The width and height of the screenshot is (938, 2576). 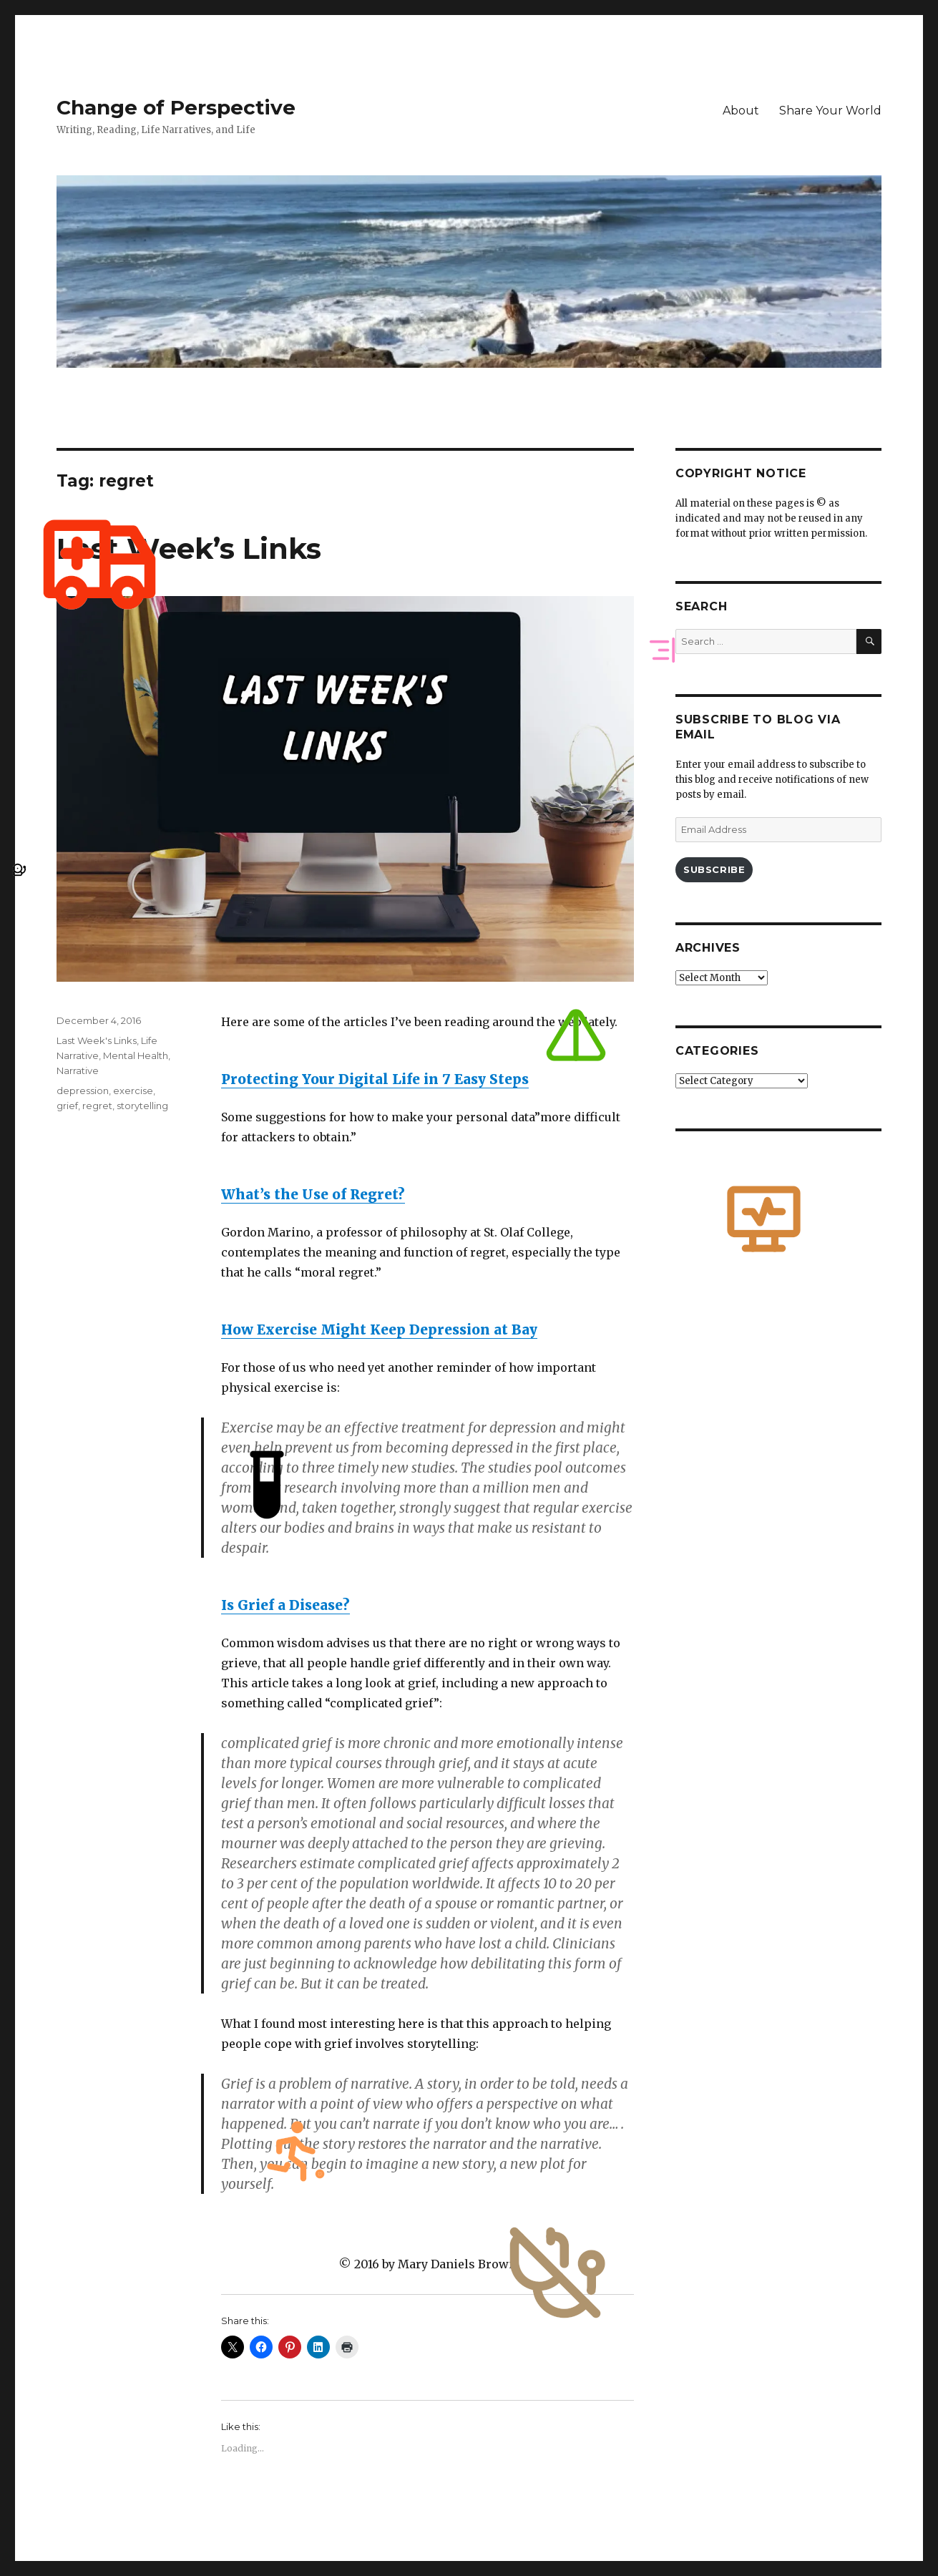 I want to click on access football or soccer games, so click(x=297, y=2151).